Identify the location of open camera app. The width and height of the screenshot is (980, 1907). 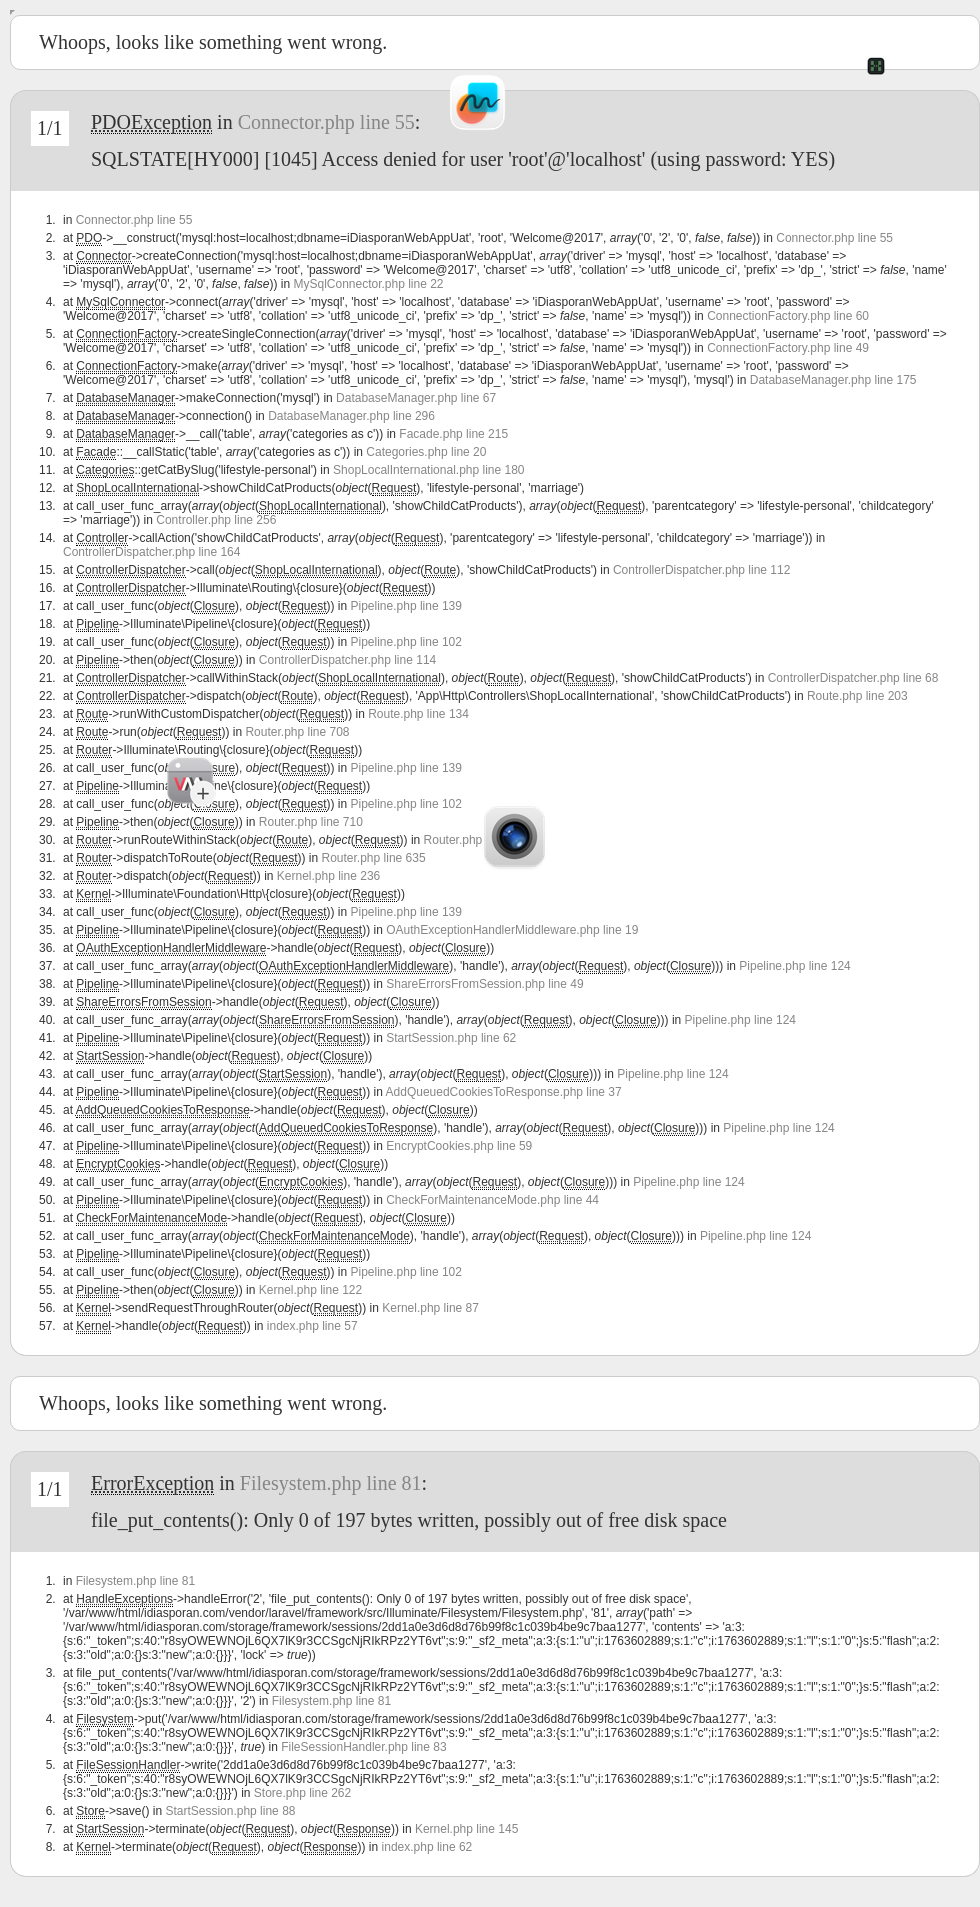
(514, 836).